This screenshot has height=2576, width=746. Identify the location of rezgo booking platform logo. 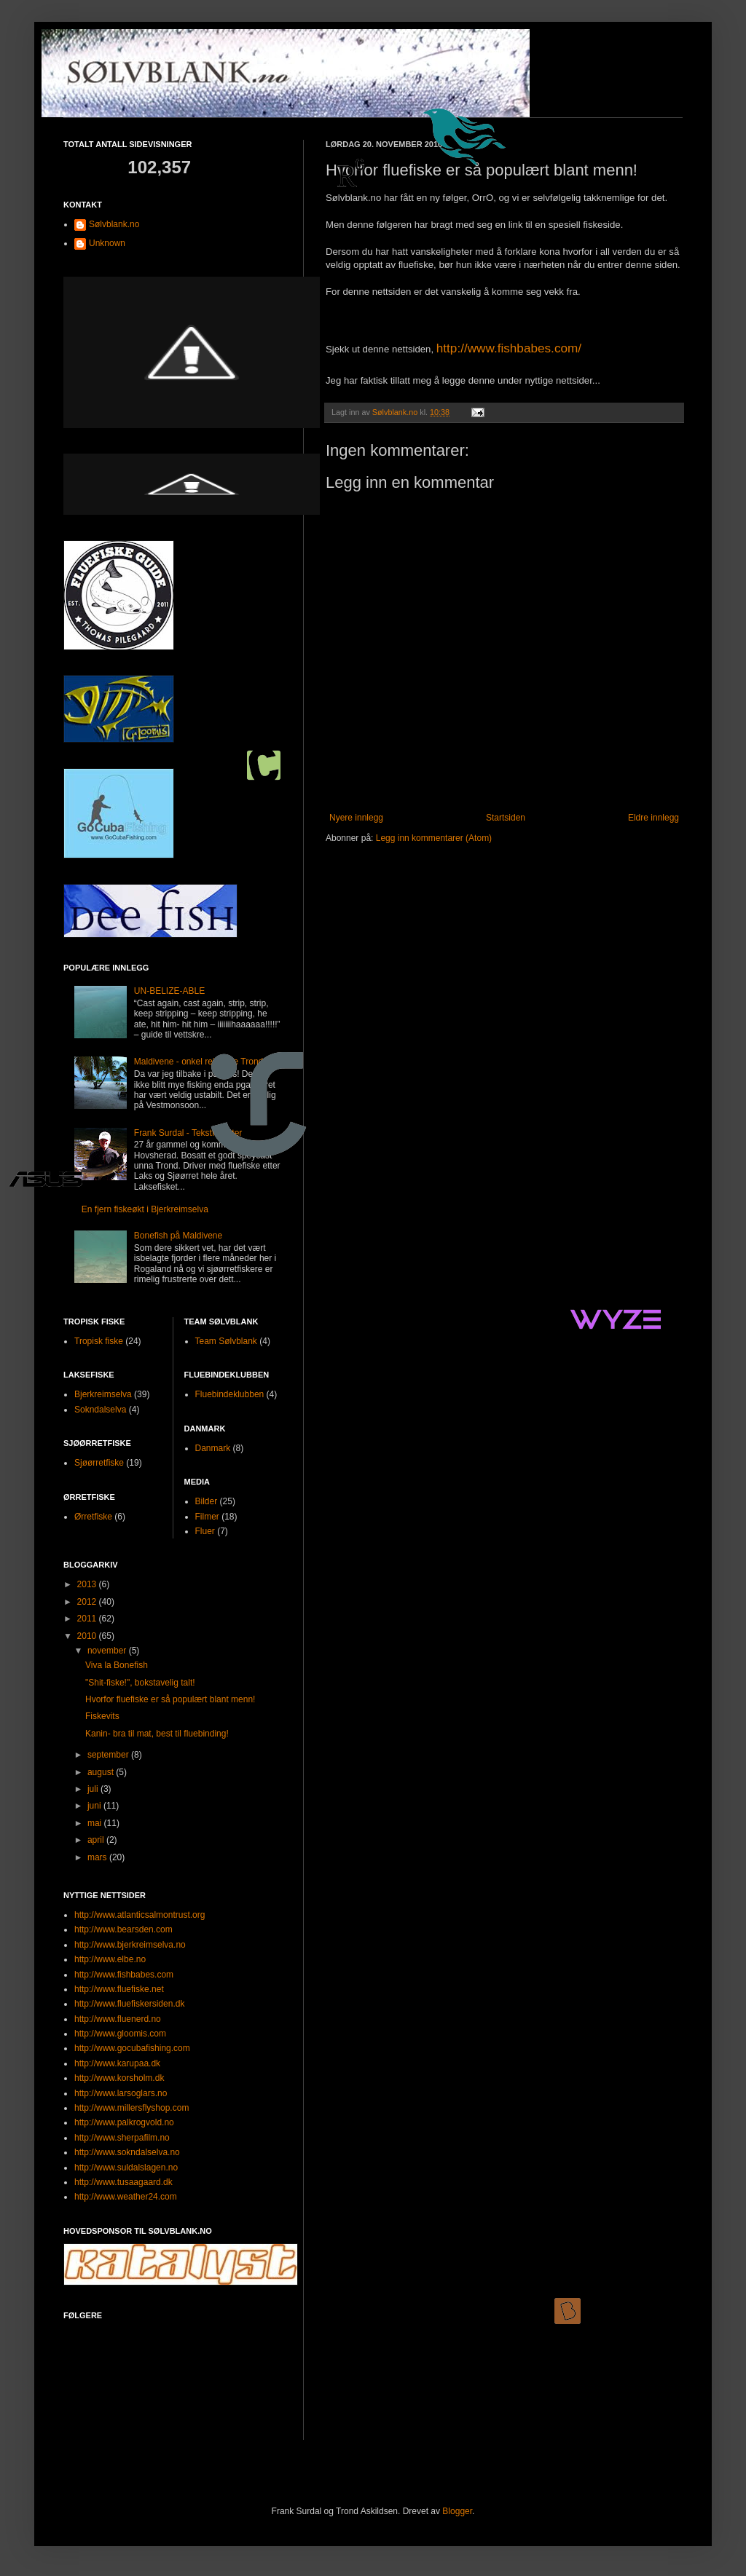
(259, 1105).